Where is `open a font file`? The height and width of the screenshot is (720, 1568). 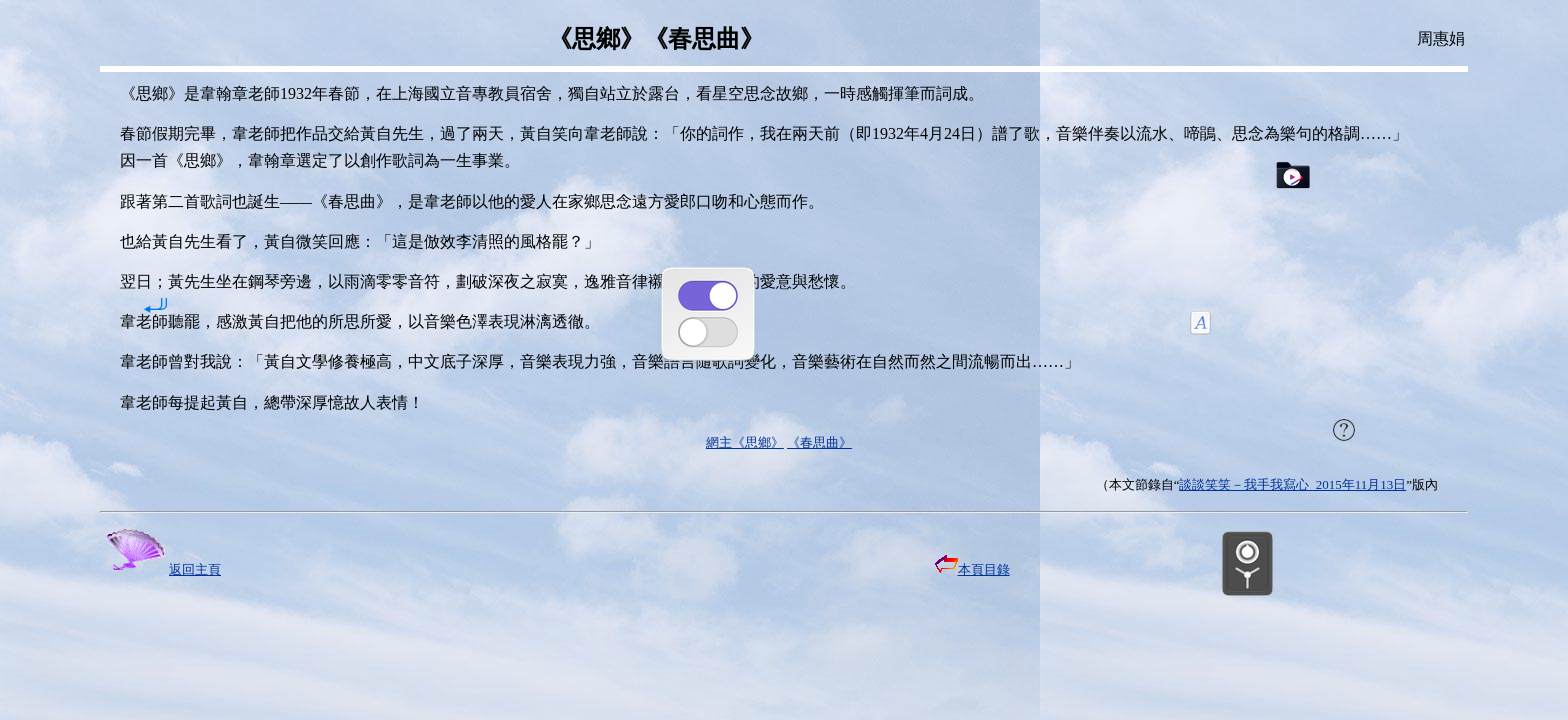 open a font file is located at coordinates (1200, 322).